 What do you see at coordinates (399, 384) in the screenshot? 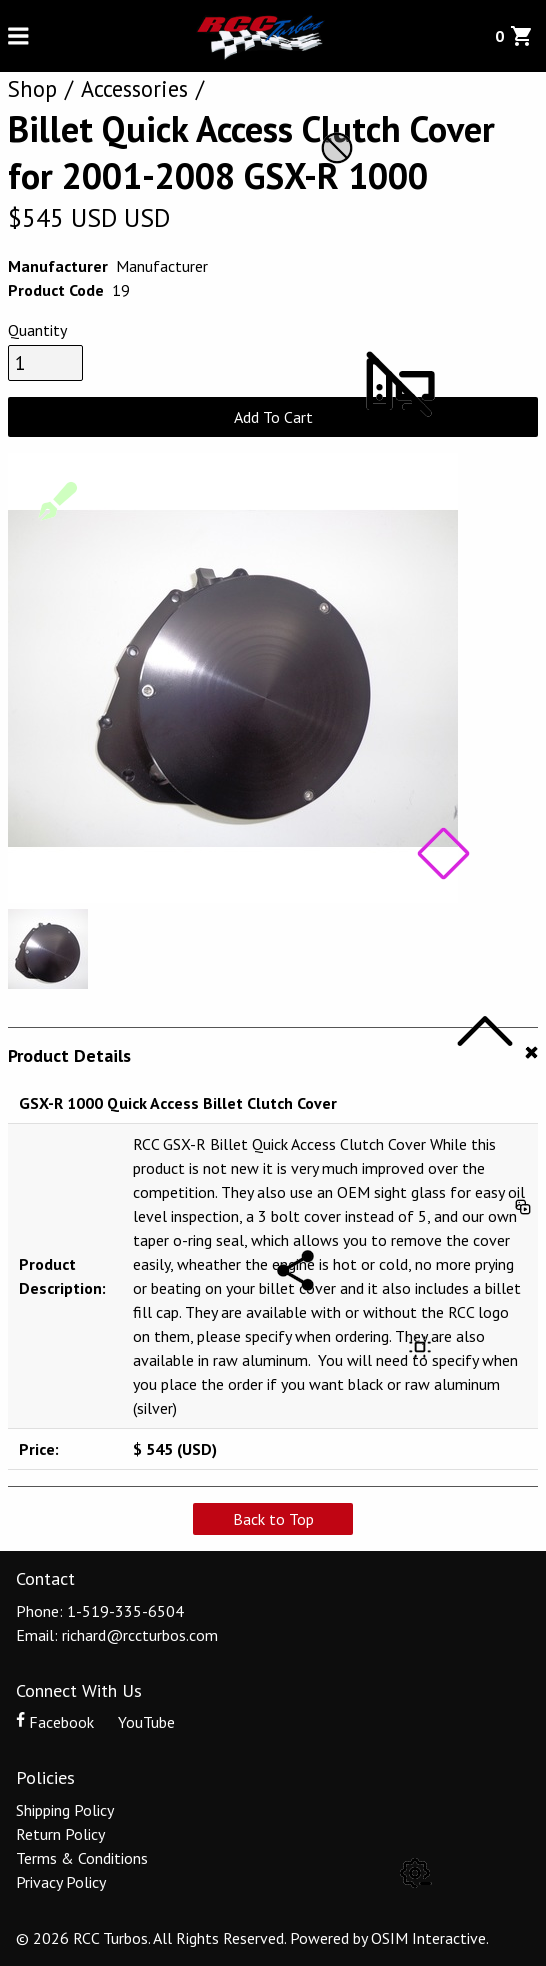
I see `indicates desktop computer is offline or disconnected` at bounding box center [399, 384].